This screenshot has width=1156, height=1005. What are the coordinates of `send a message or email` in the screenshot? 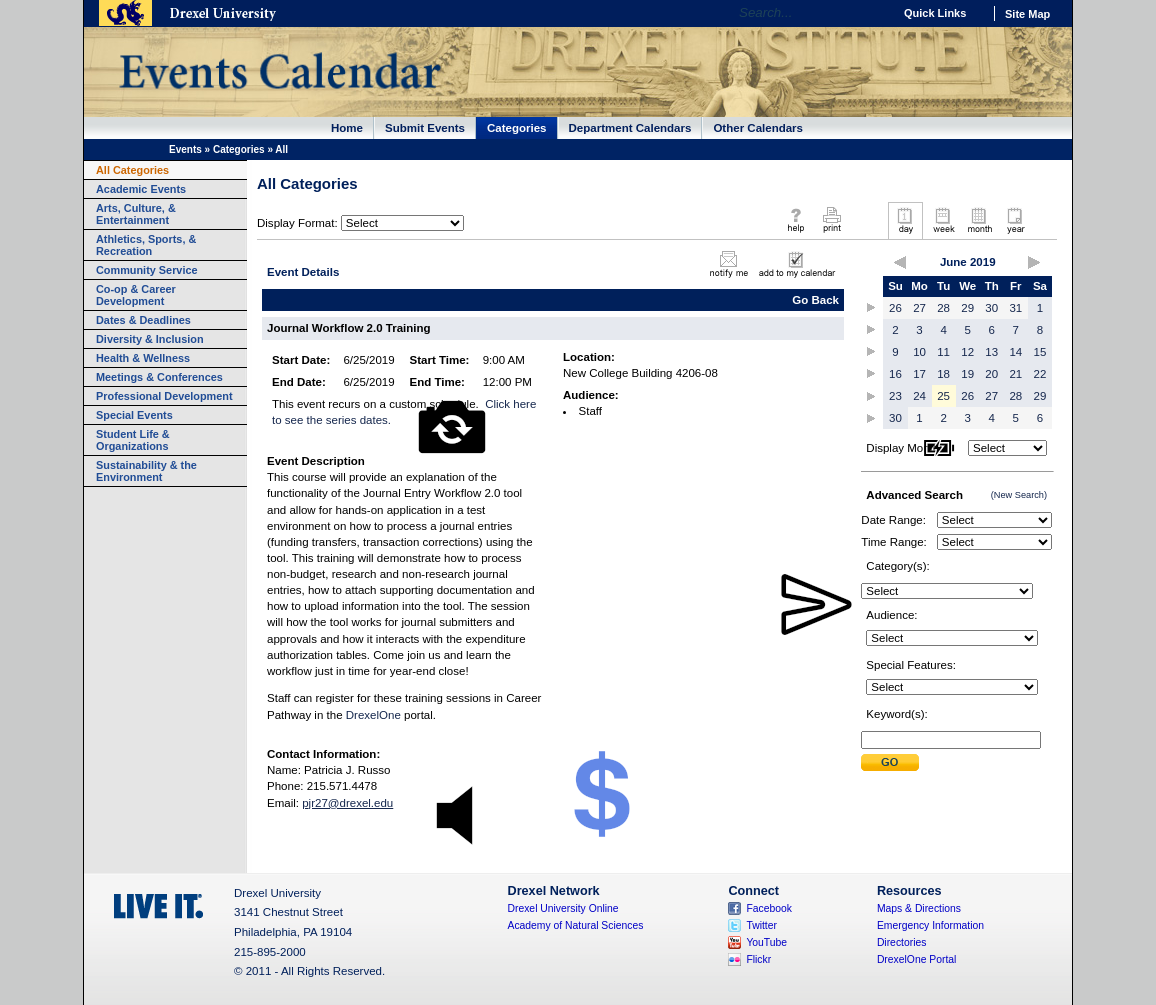 It's located at (816, 604).